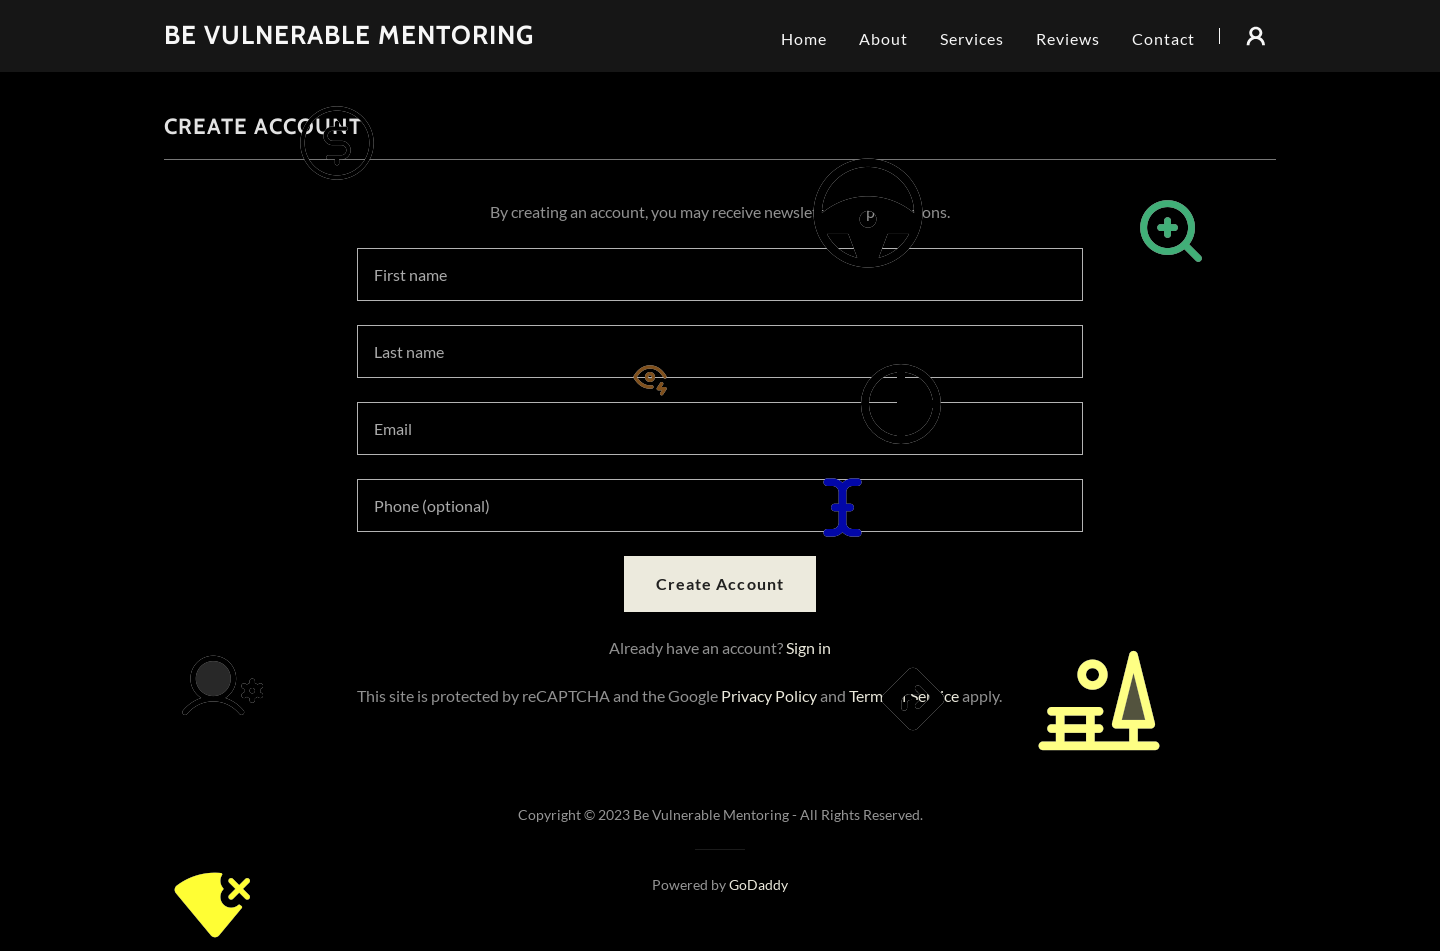 The image size is (1440, 951). What do you see at coordinates (220, 688) in the screenshot?
I see `access user settings or preferences` at bounding box center [220, 688].